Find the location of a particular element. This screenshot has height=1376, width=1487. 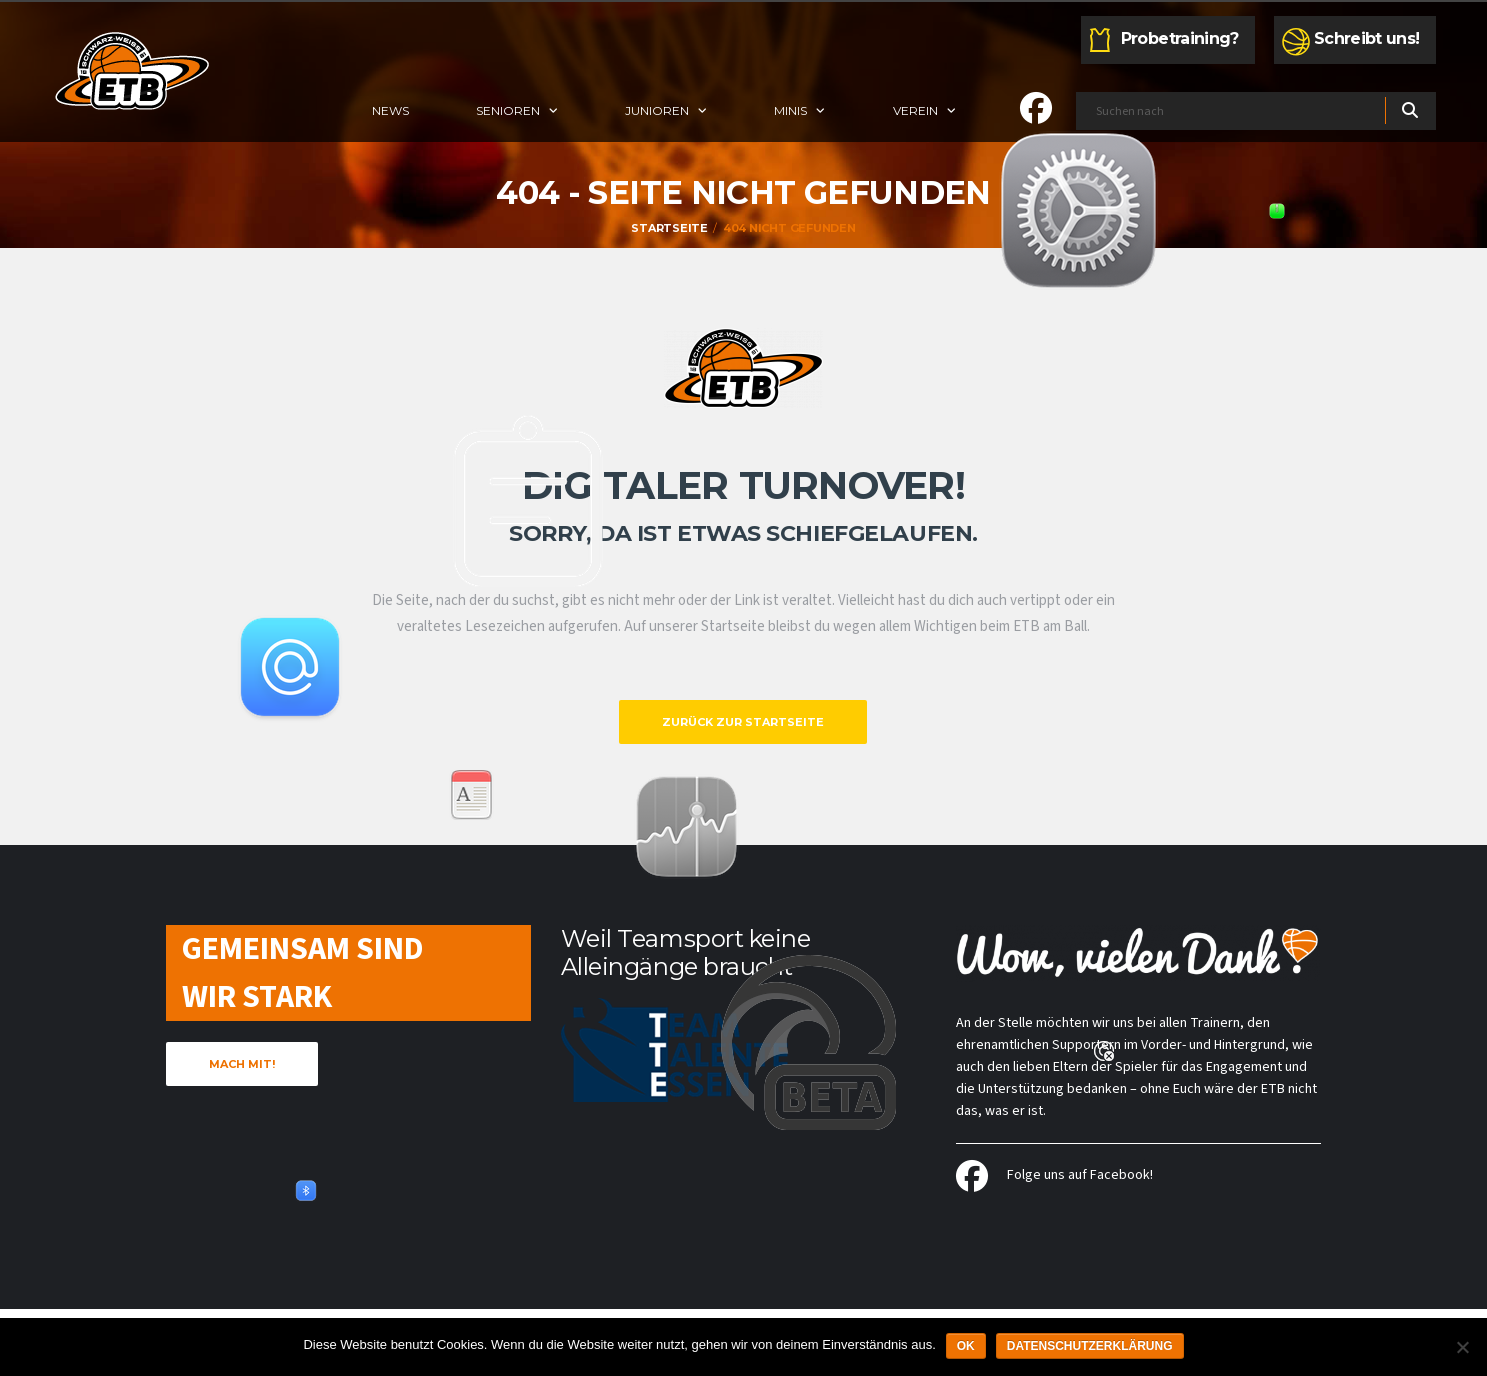

open the books or e-reader app is located at coordinates (471, 794).